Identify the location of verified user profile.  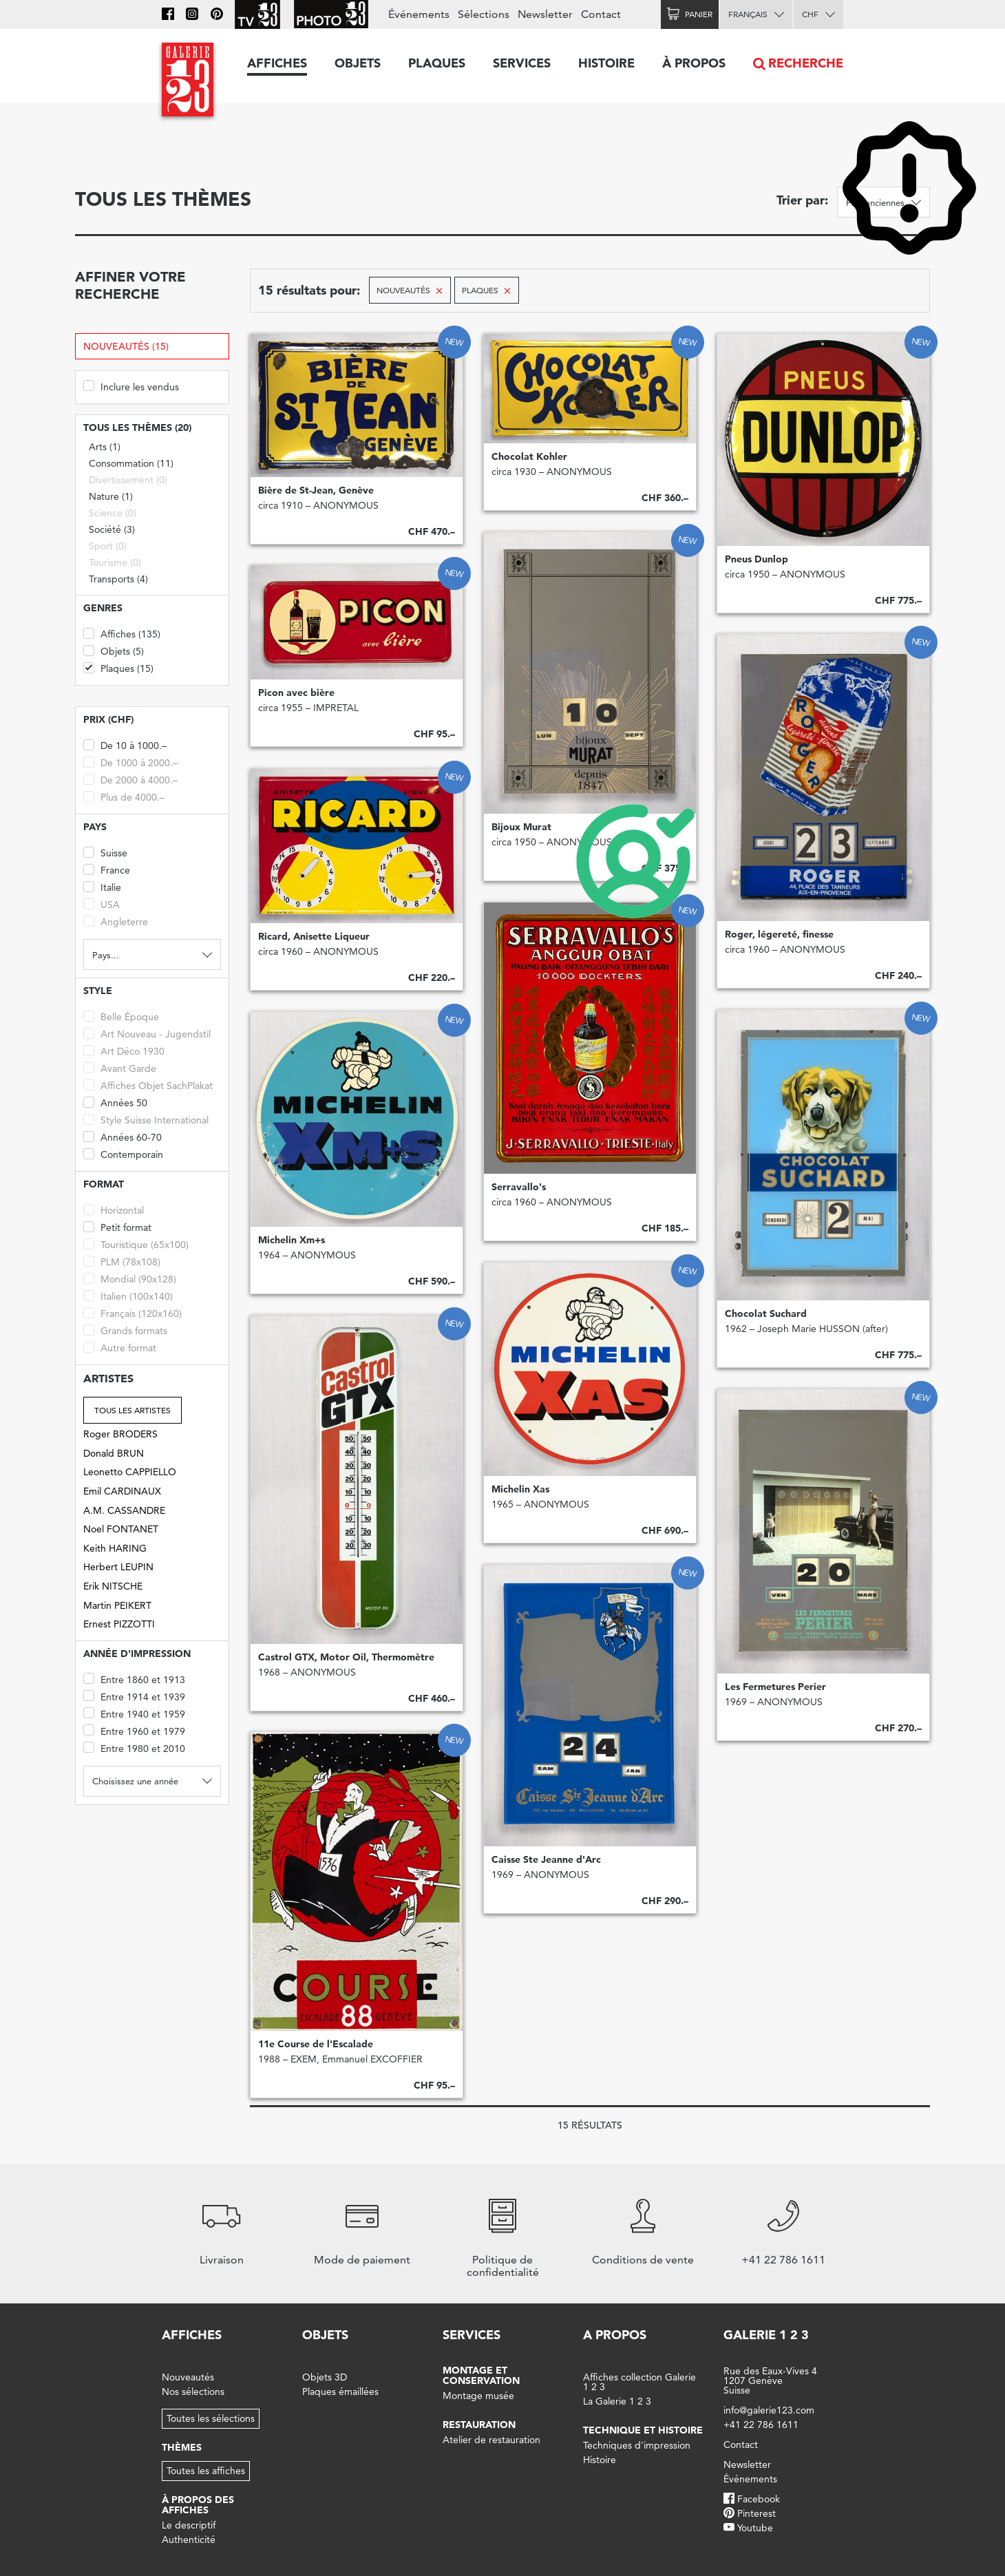
(633, 861).